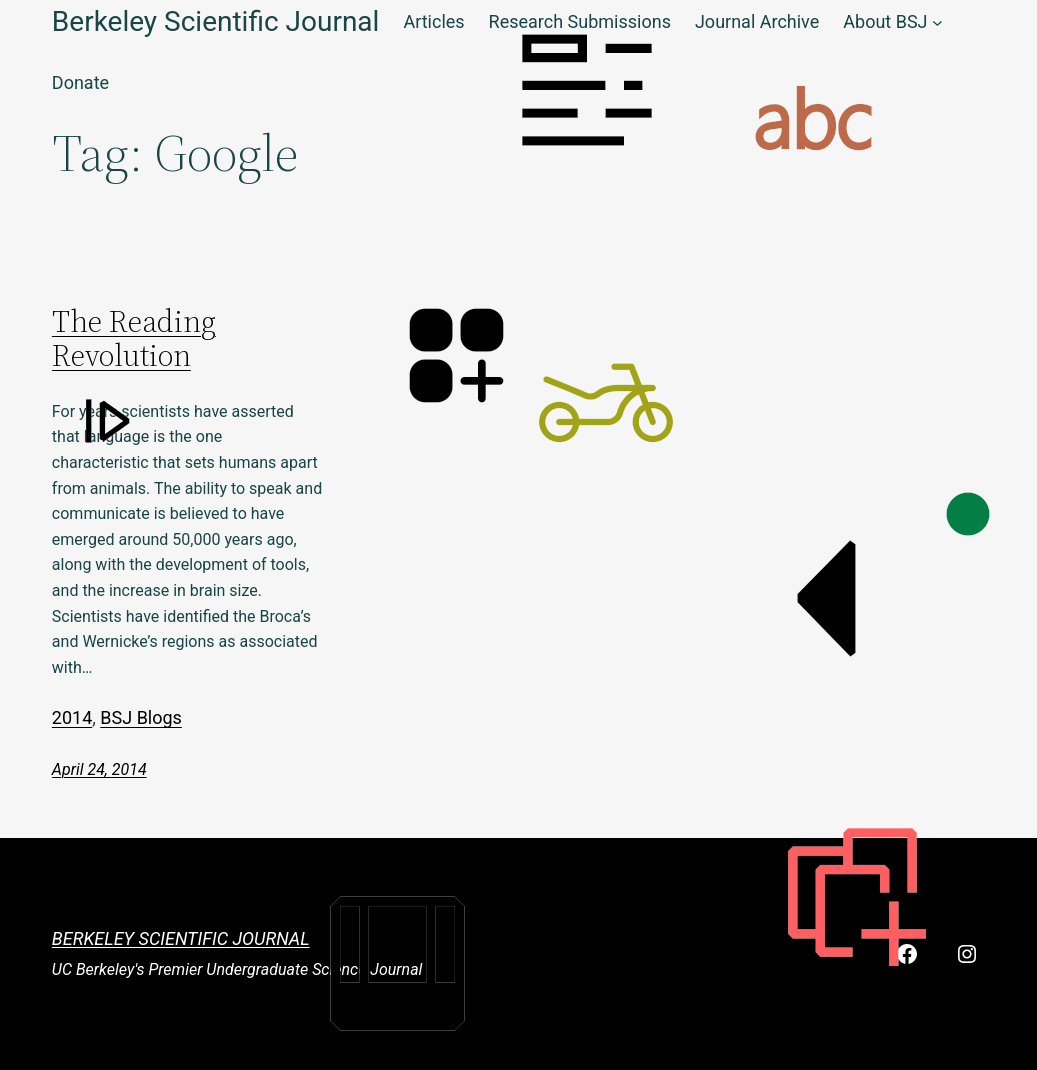 This screenshot has width=1037, height=1070. What do you see at coordinates (106, 421) in the screenshot?
I see `continue debugging to the next breakpoint` at bounding box center [106, 421].